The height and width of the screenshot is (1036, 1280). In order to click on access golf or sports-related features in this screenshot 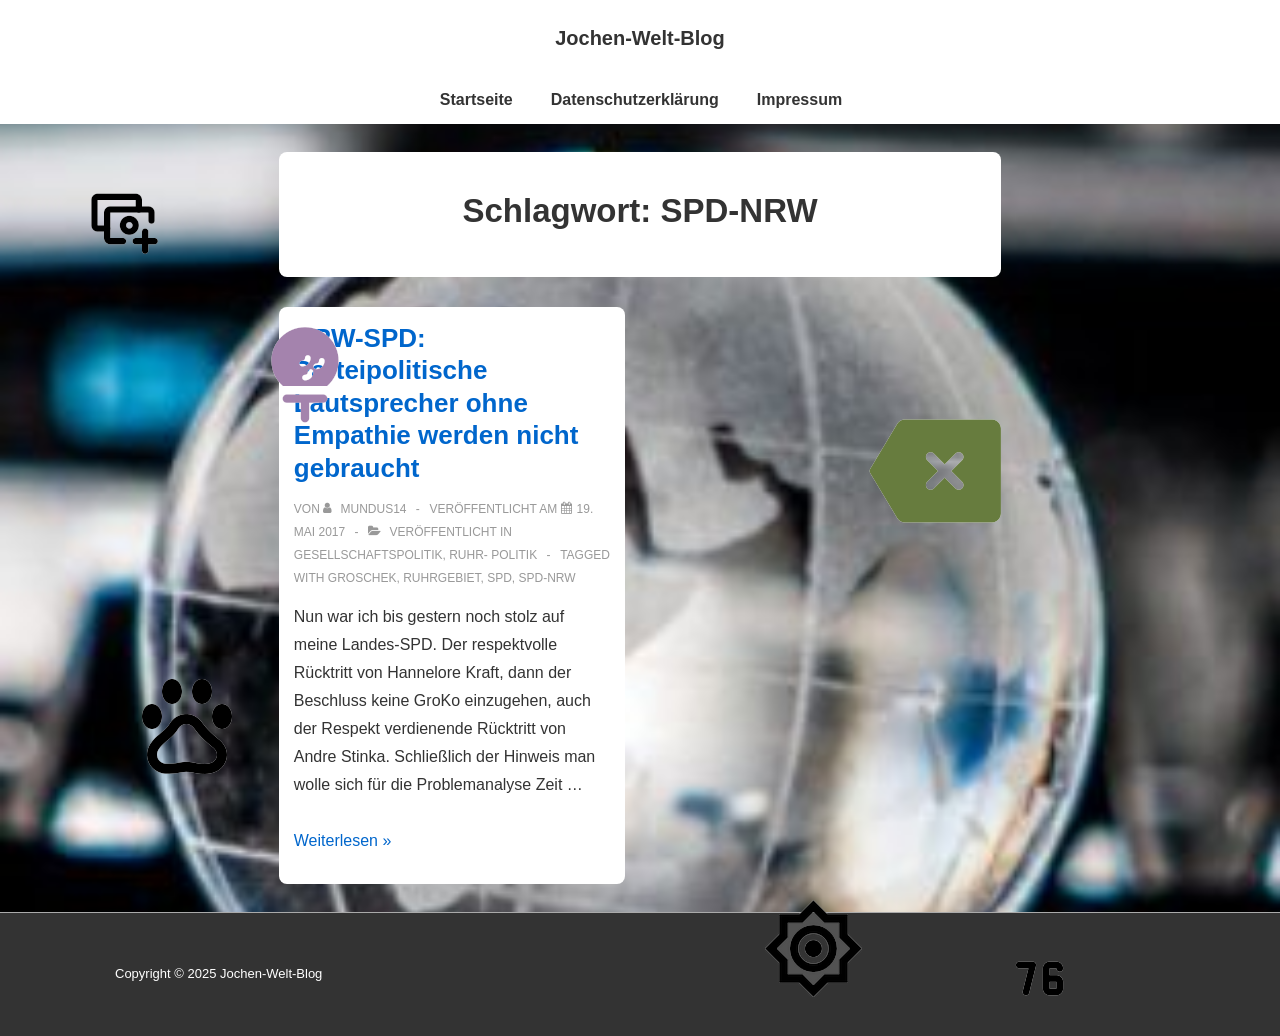, I will do `click(305, 372)`.